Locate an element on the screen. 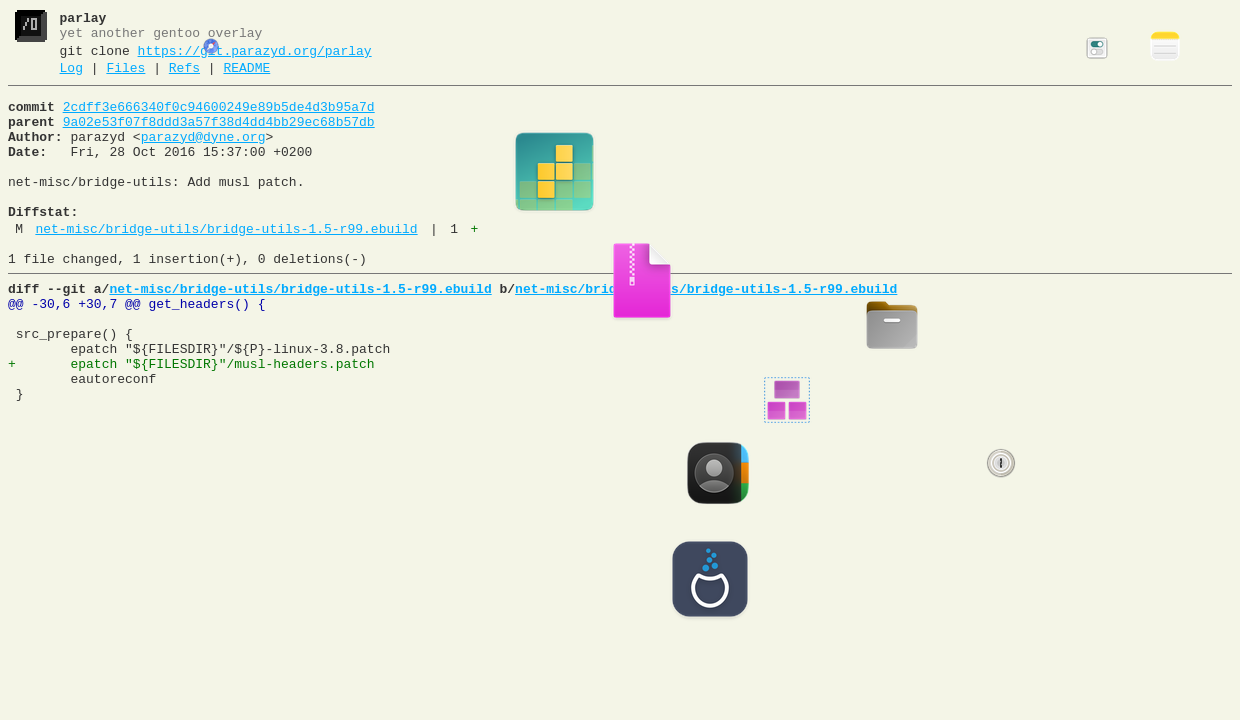  open seahorse password and encryption key manager is located at coordinates (1001, 463).